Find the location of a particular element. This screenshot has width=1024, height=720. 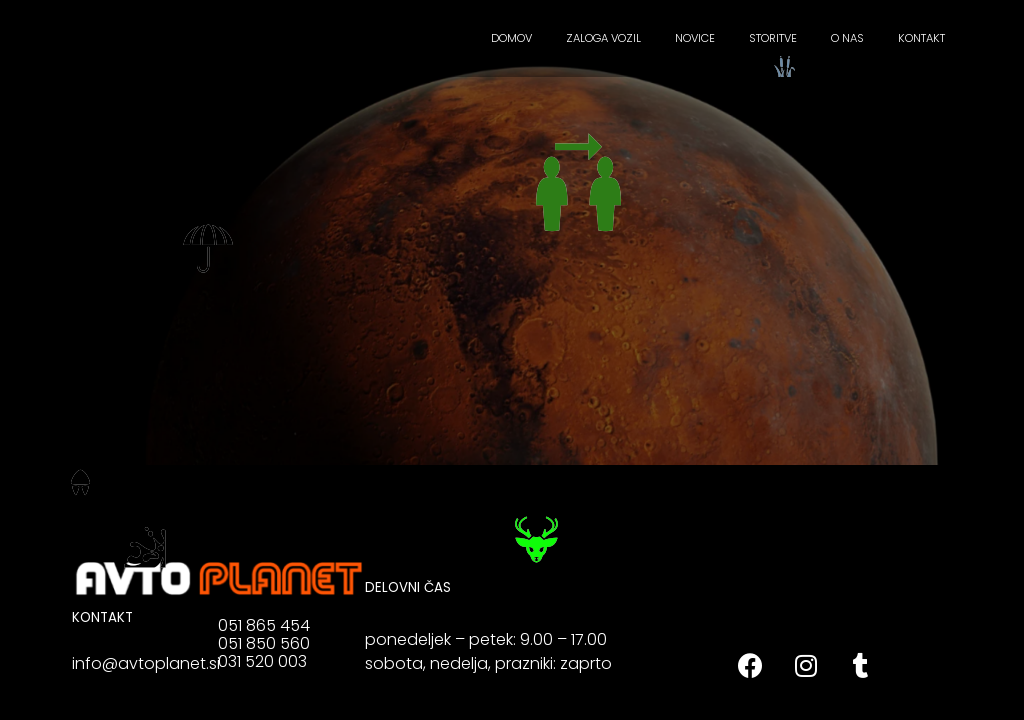

indicates a wetland or marsh environment in a game is located at coordinates (784, 66).